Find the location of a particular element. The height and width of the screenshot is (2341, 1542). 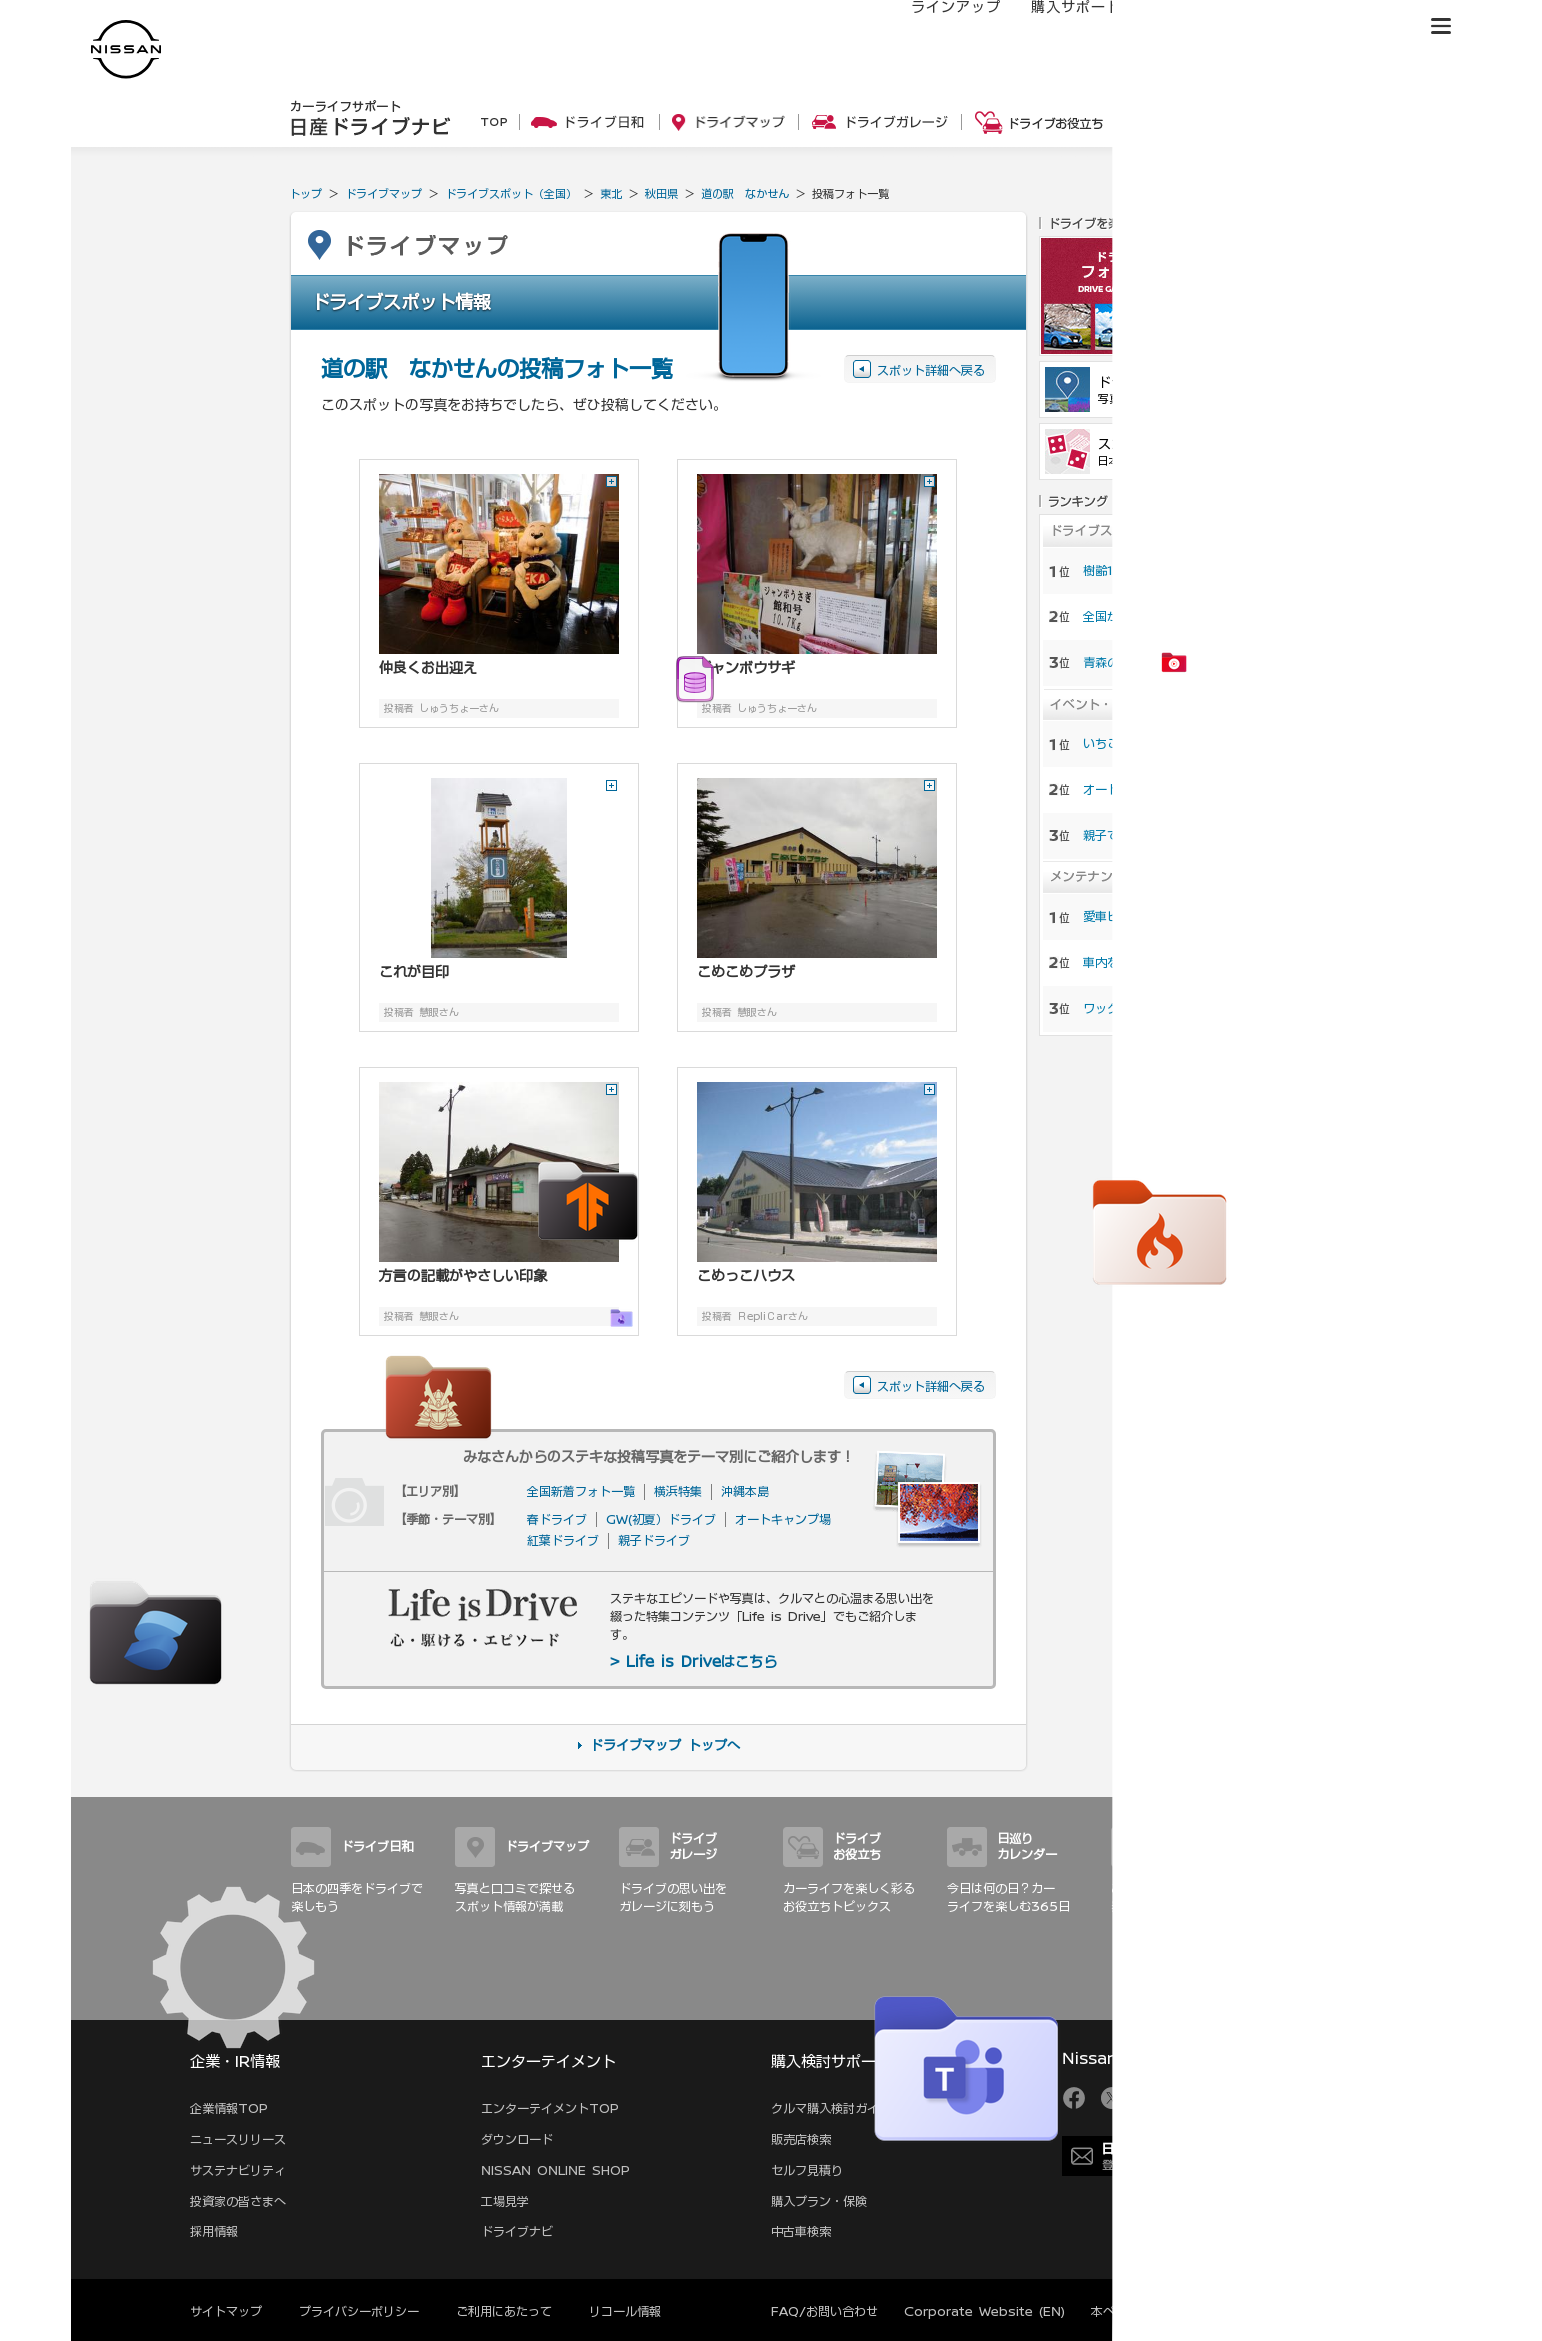

open a database file is located at coordinates (695, 679).